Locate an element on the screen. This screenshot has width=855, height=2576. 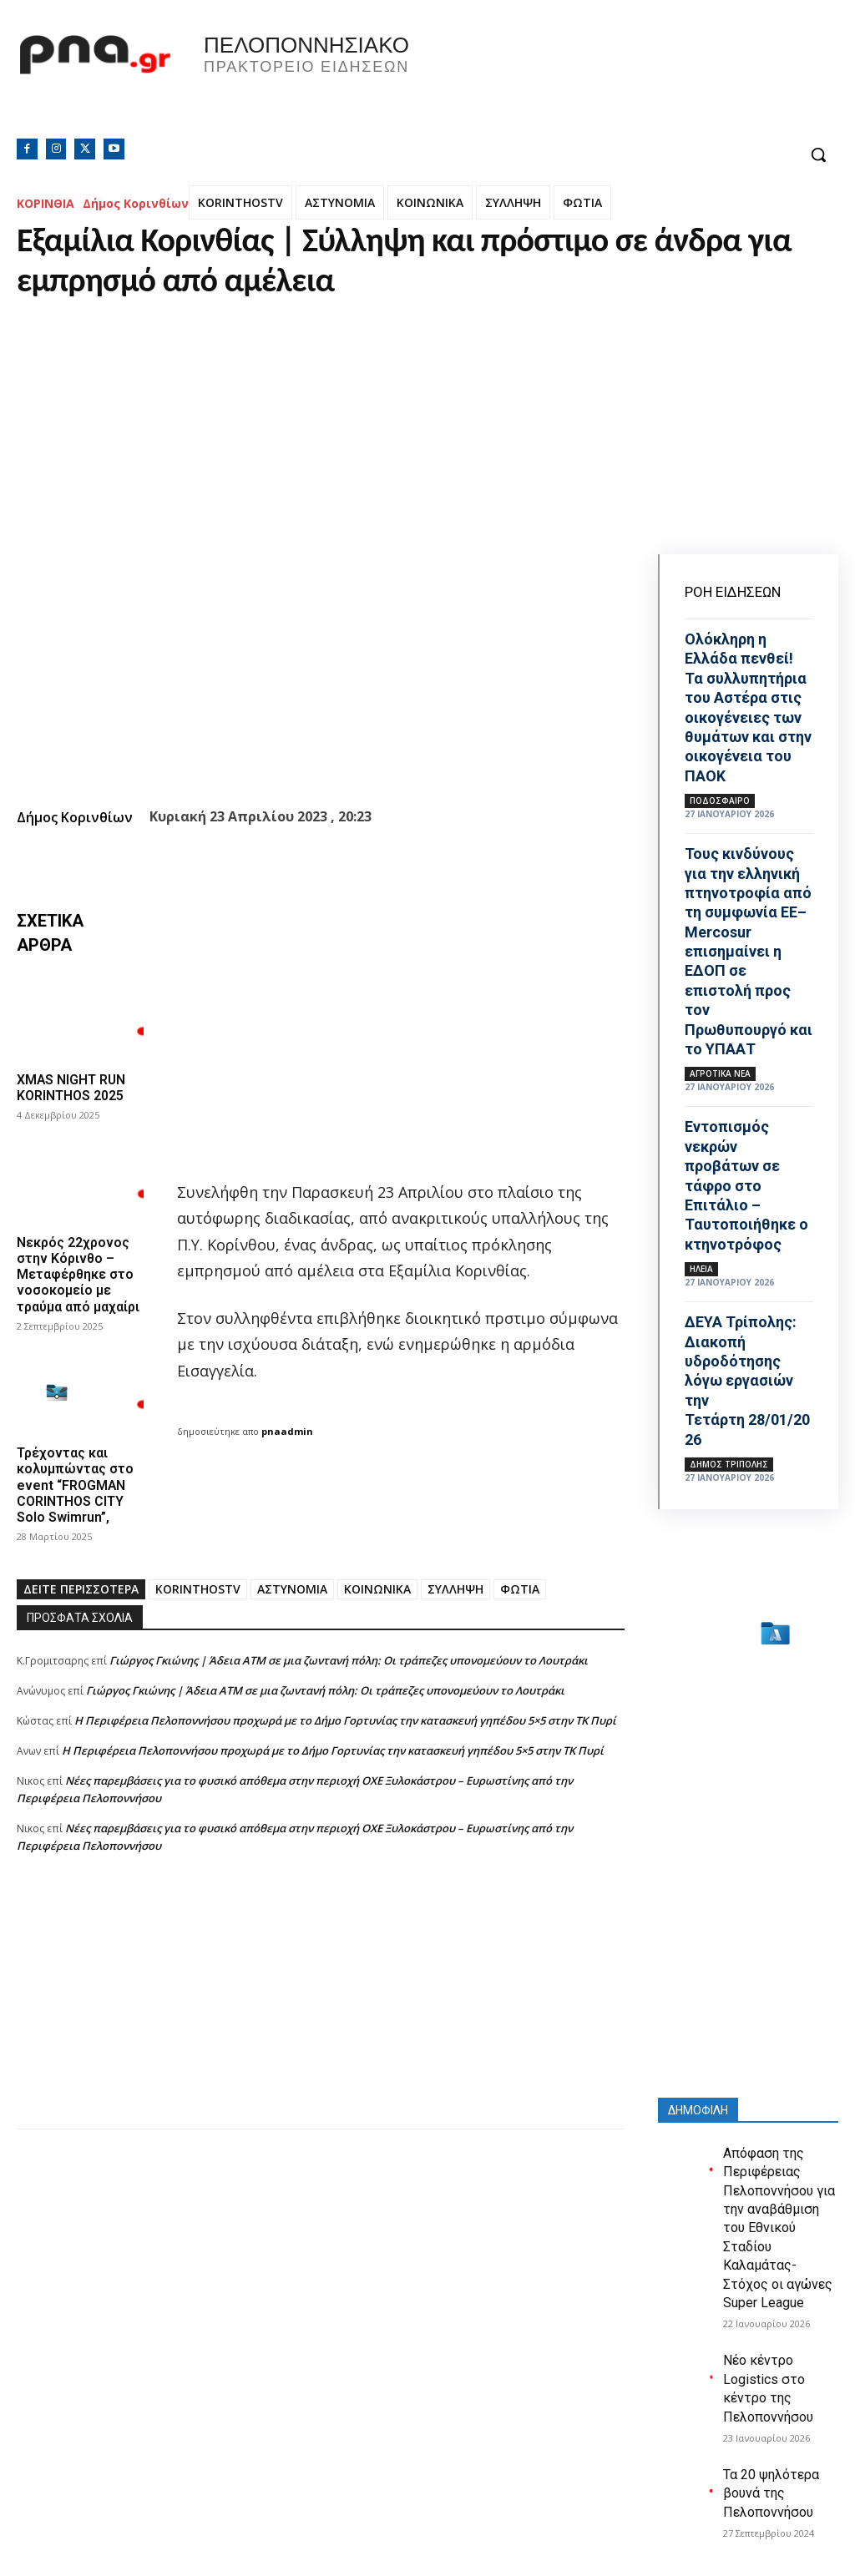
folder for storing pokémon great ball-related files is located at coordinates (57, 1393).